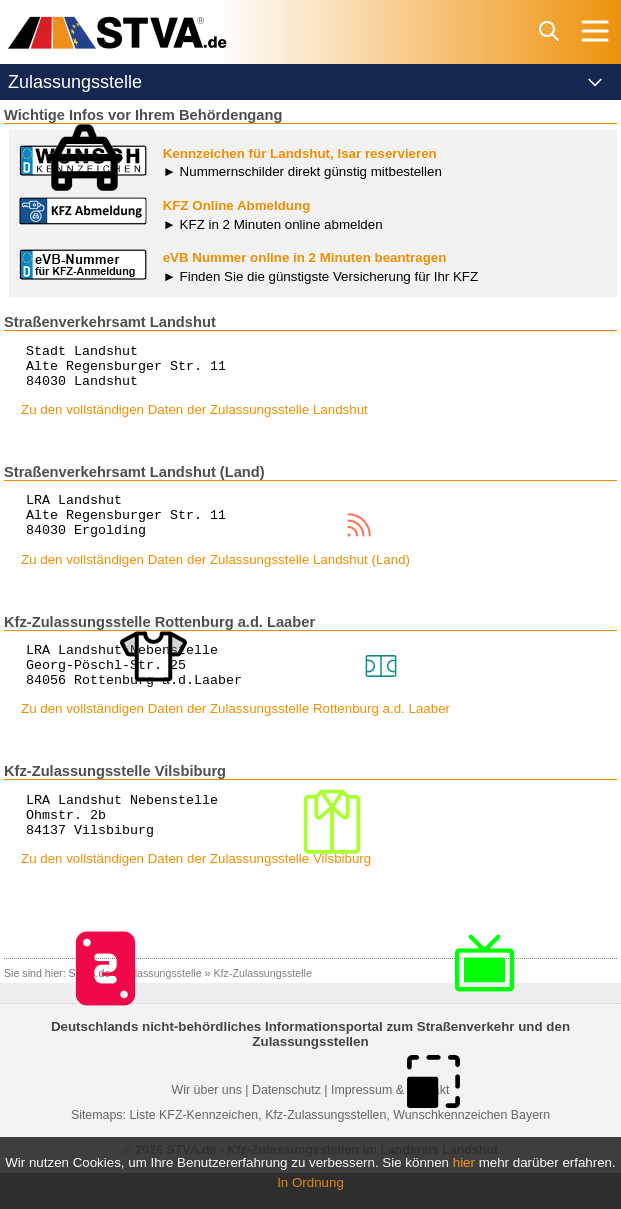 Image resolution: width=621 pixels, height=1209 pixels. What do you see at coordinates (358, 526) in the screenshot?
I see `subscribe to RSS feed` at bounding box center [358, 526].